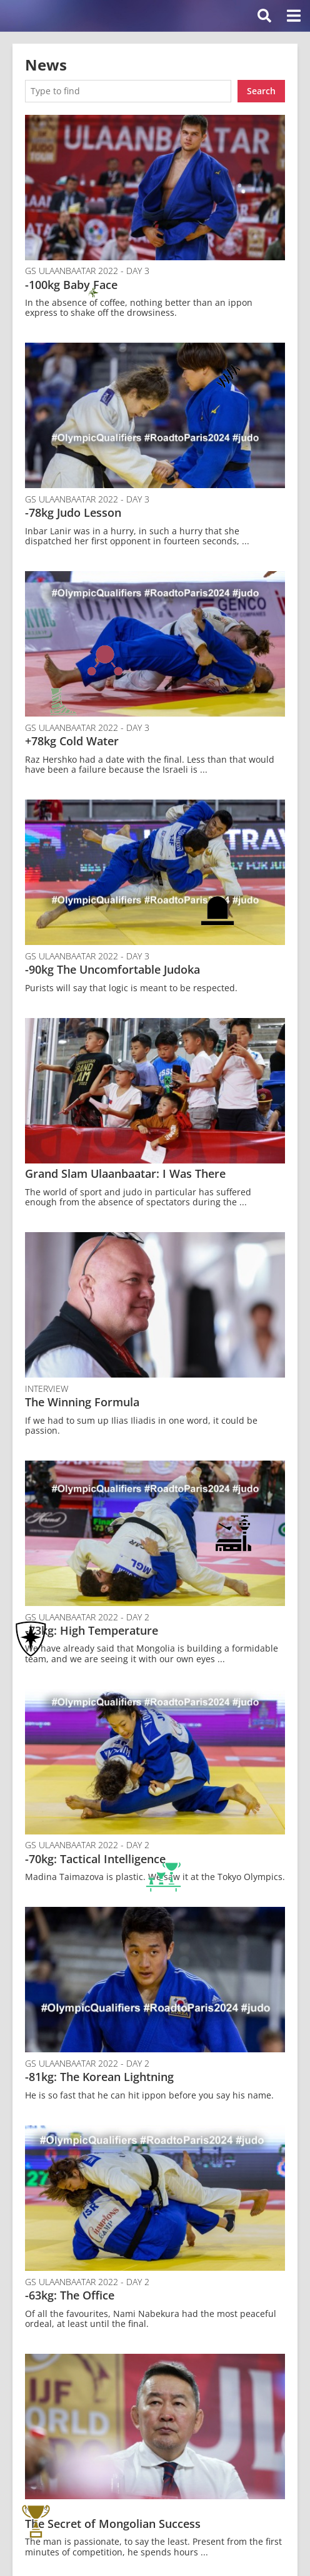  I want to click on indicates water or hydration level, so click(105, 660).